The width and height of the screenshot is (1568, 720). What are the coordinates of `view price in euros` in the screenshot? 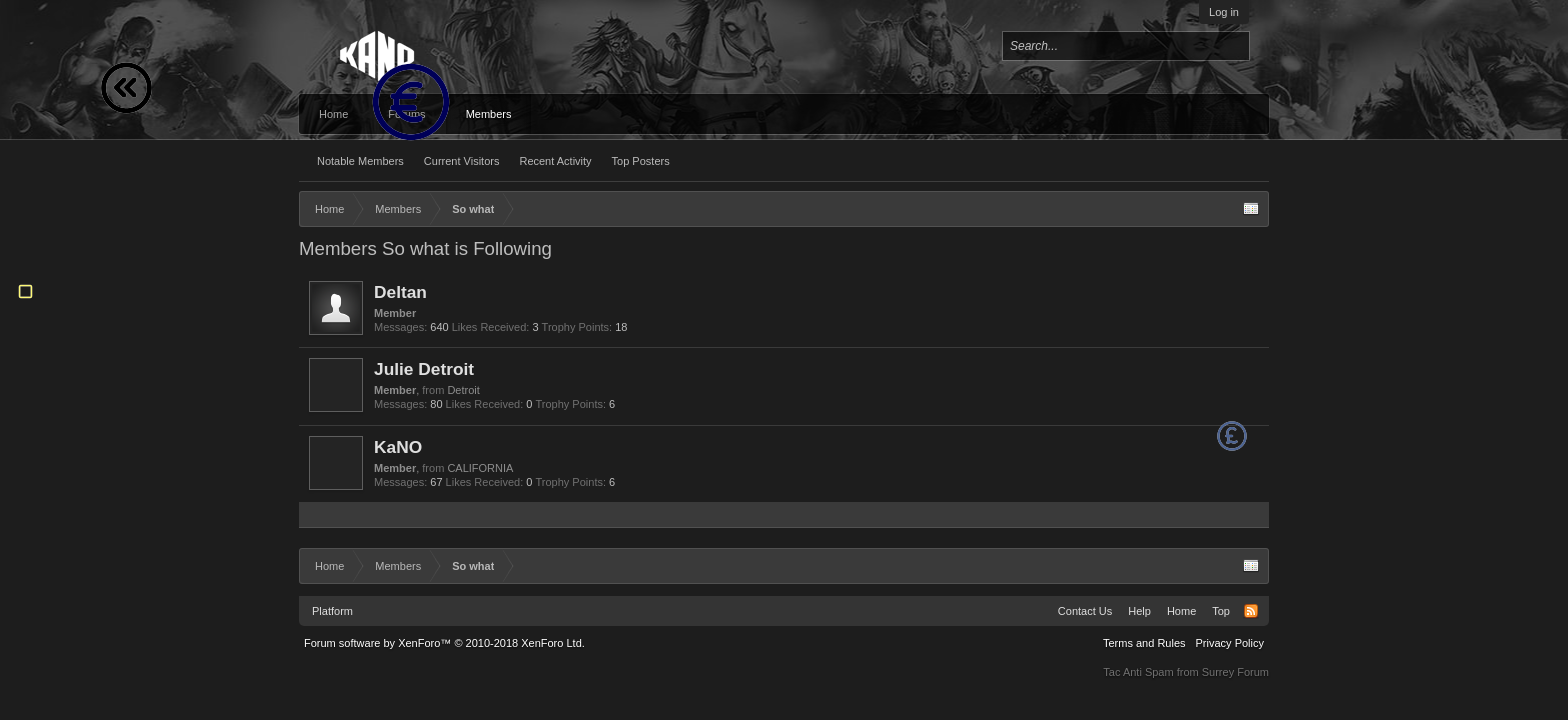 It's located at (411, 102).